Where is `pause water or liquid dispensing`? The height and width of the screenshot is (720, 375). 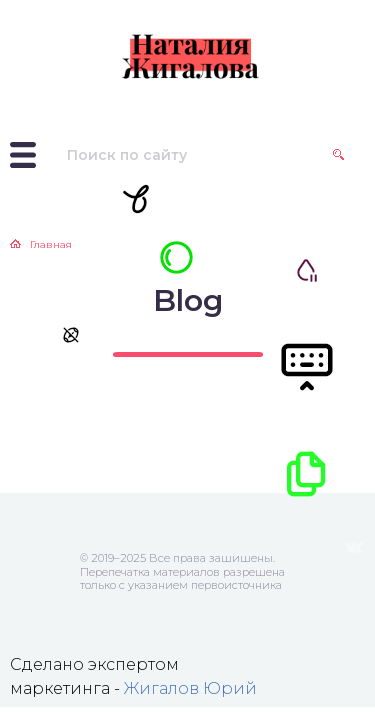
pause water or liquid dispensing is located at coordinates (306, 270).